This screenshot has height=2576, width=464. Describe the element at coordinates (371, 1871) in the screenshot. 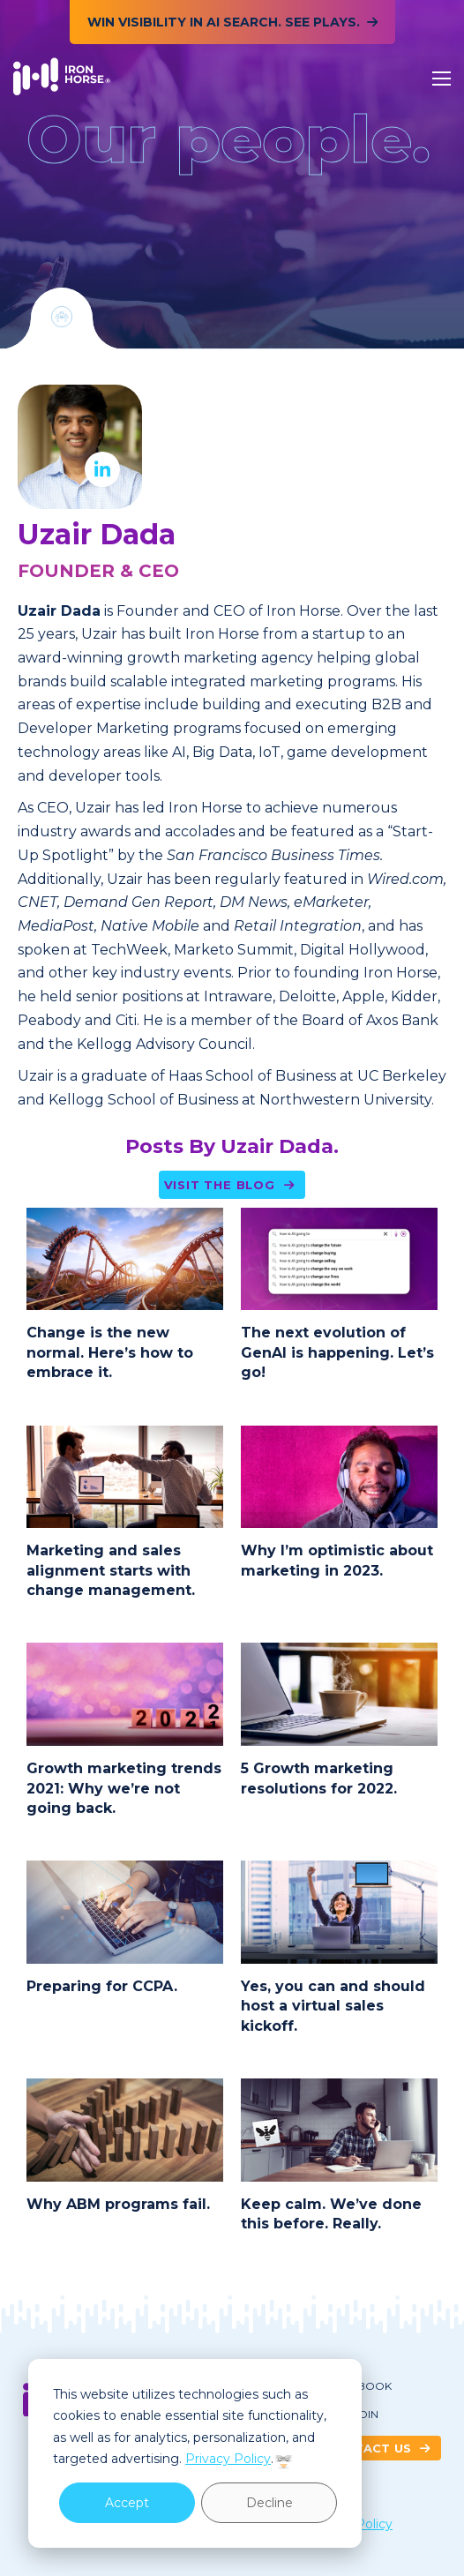

I see `represents this macbook air in system settings` at that location.